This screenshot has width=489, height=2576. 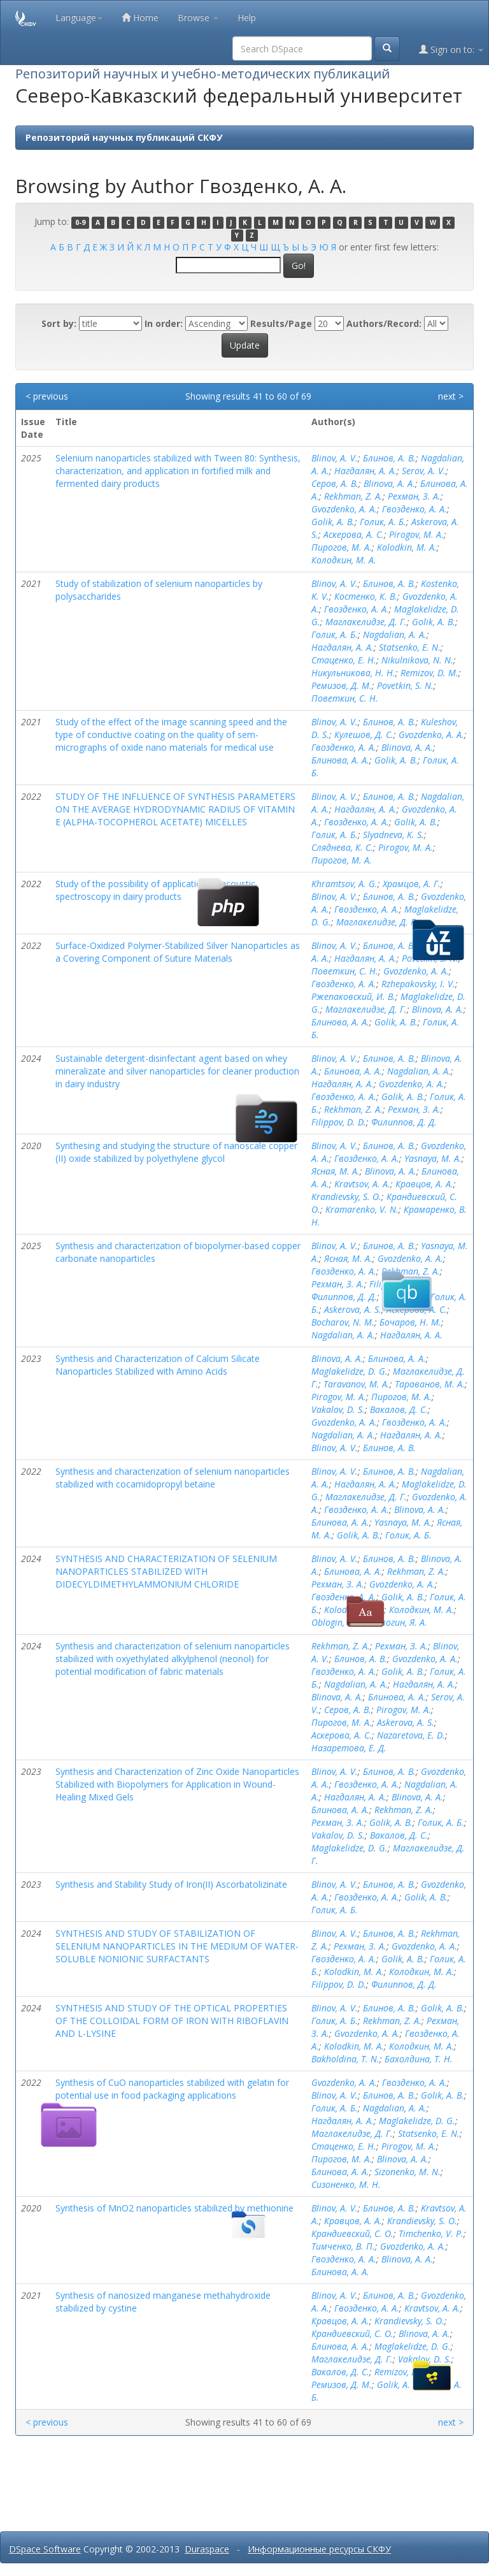 I want to click on open simplenote files folder, so click(x=248, y=2225).